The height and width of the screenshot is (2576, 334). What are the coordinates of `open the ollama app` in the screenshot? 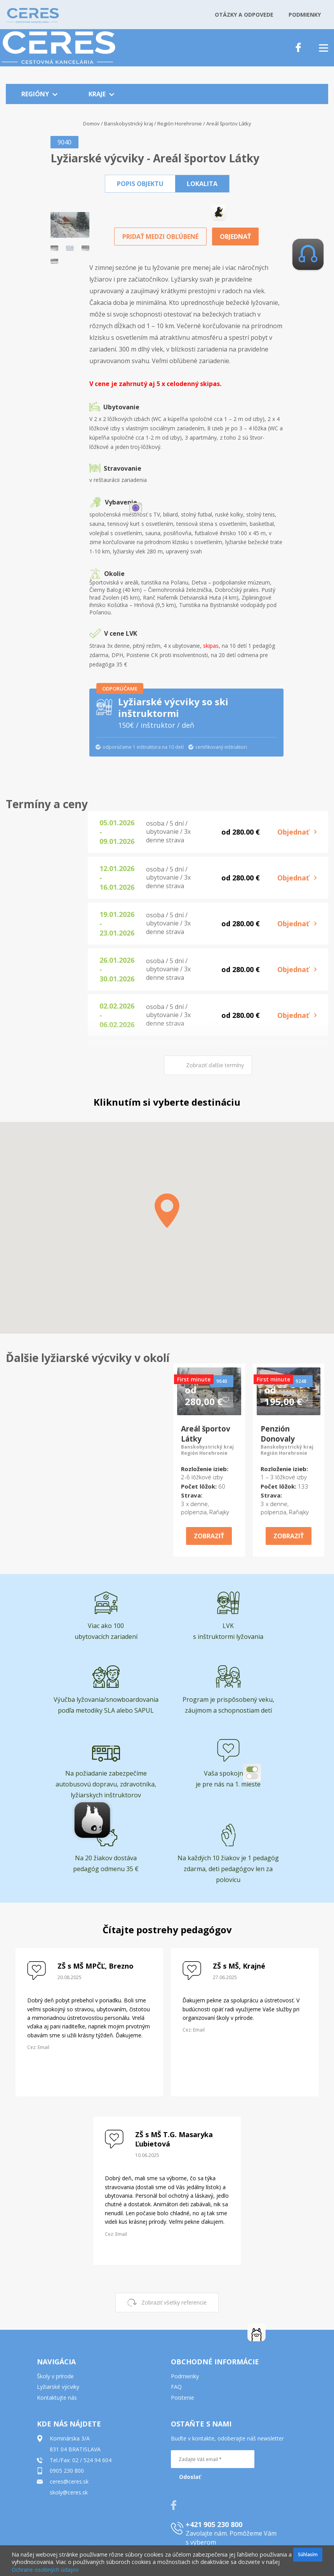 It's located at (256, 2332).